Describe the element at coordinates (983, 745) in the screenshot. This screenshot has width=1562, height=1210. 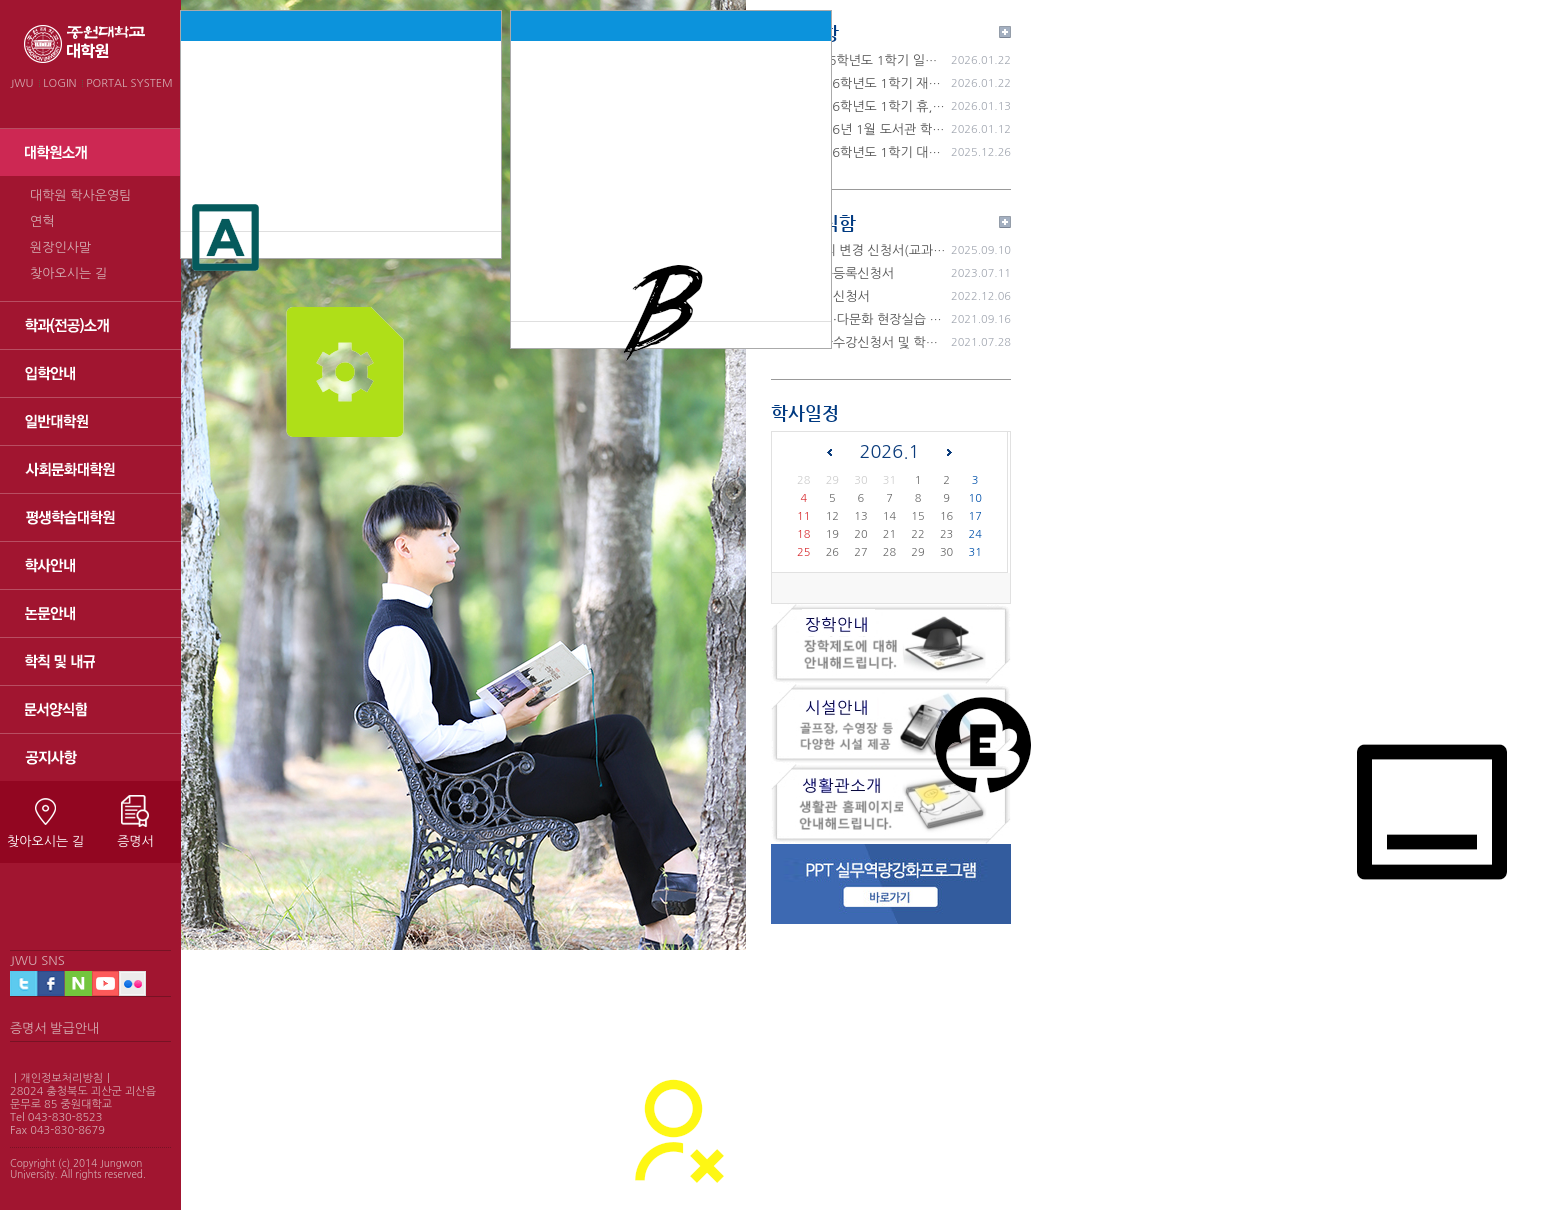
I see `open ecosia search engine` at that location.